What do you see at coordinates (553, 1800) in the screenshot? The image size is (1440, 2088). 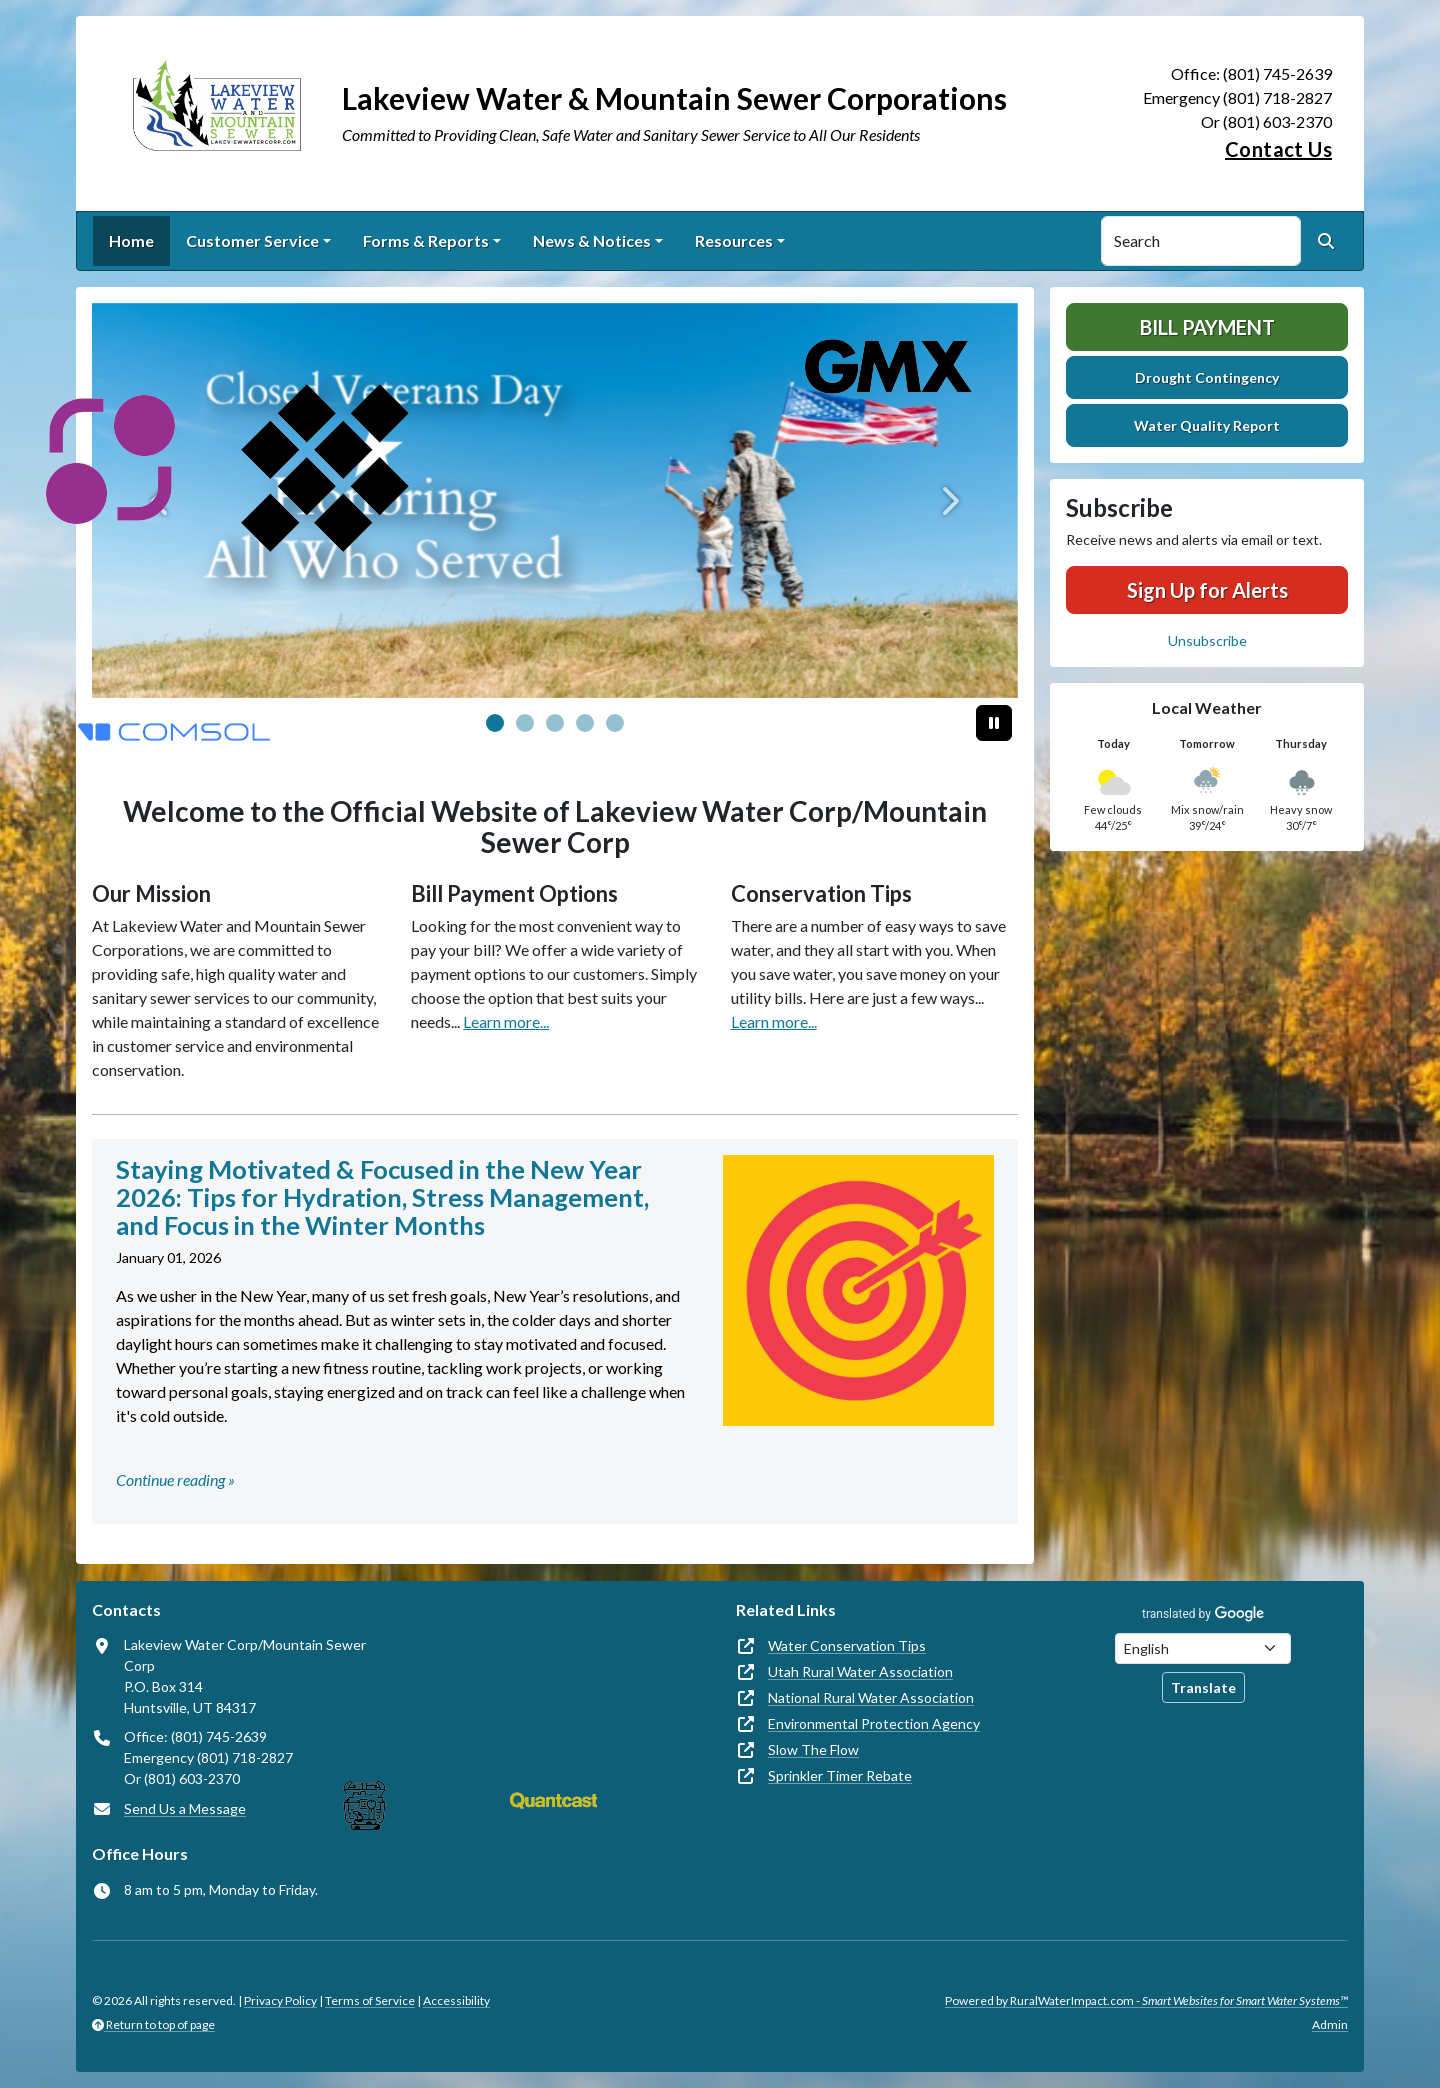 I see `quantcast company logo` at bounding box center [553, 1800].